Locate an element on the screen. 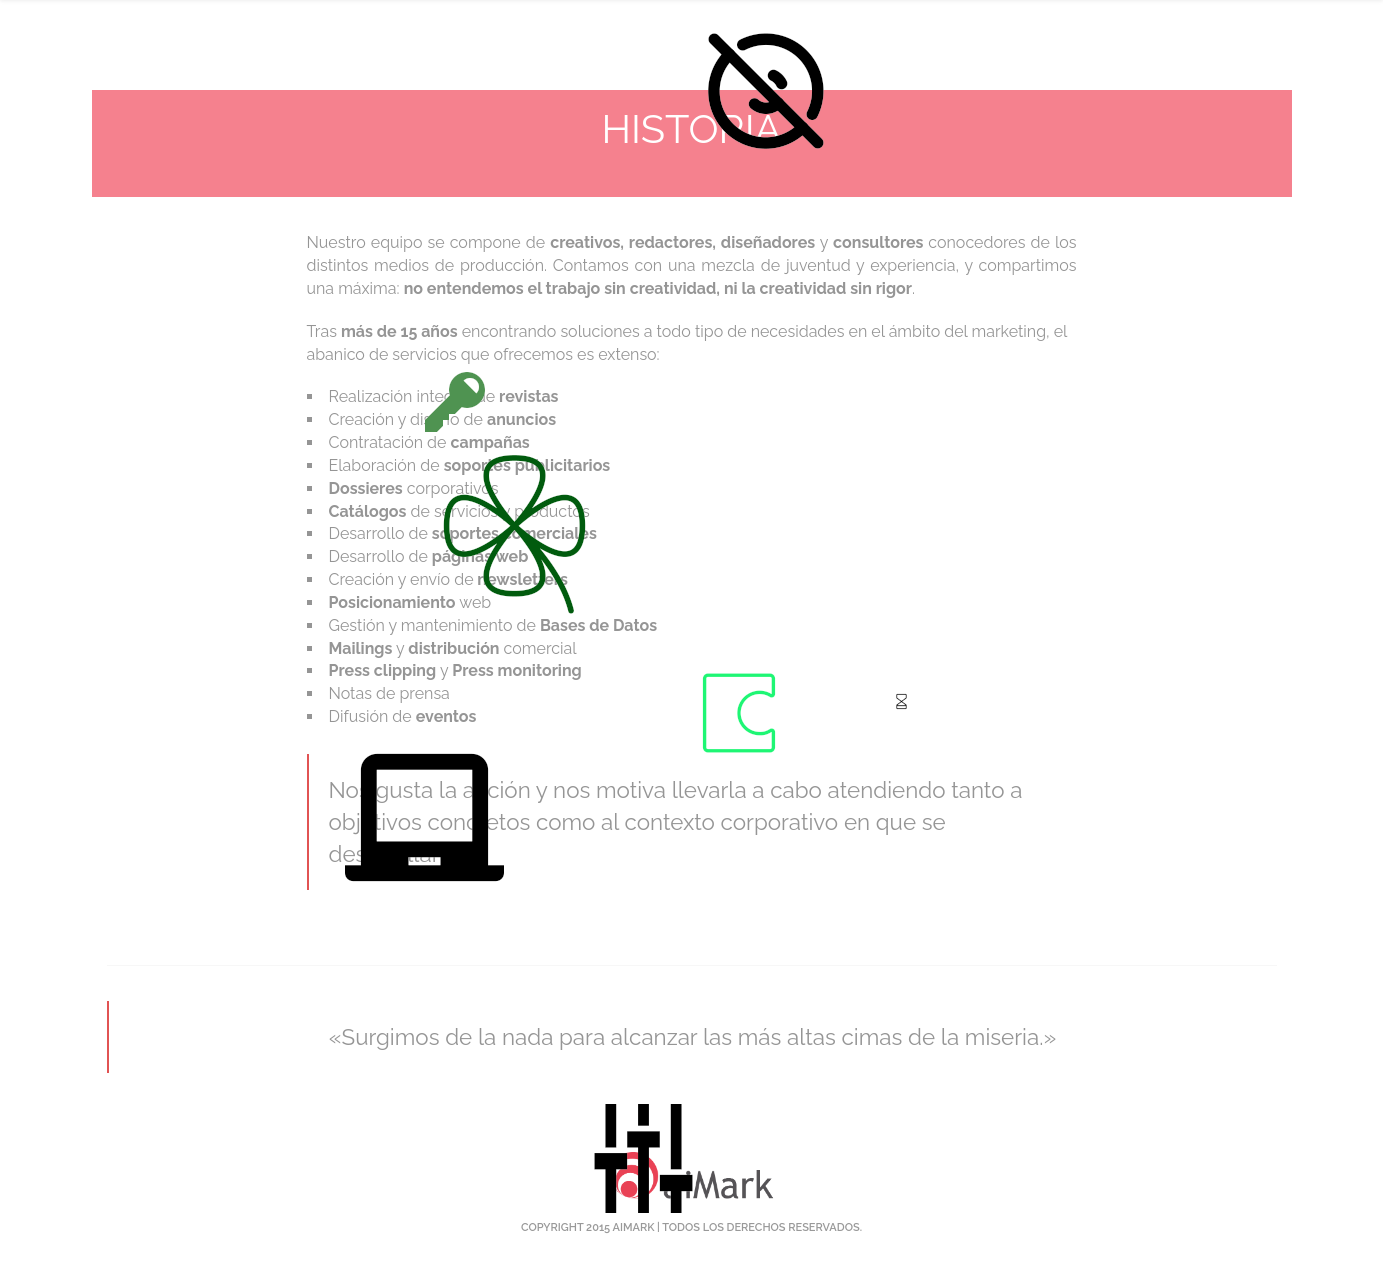  access security or login settings is located at coordinates (455, 402).